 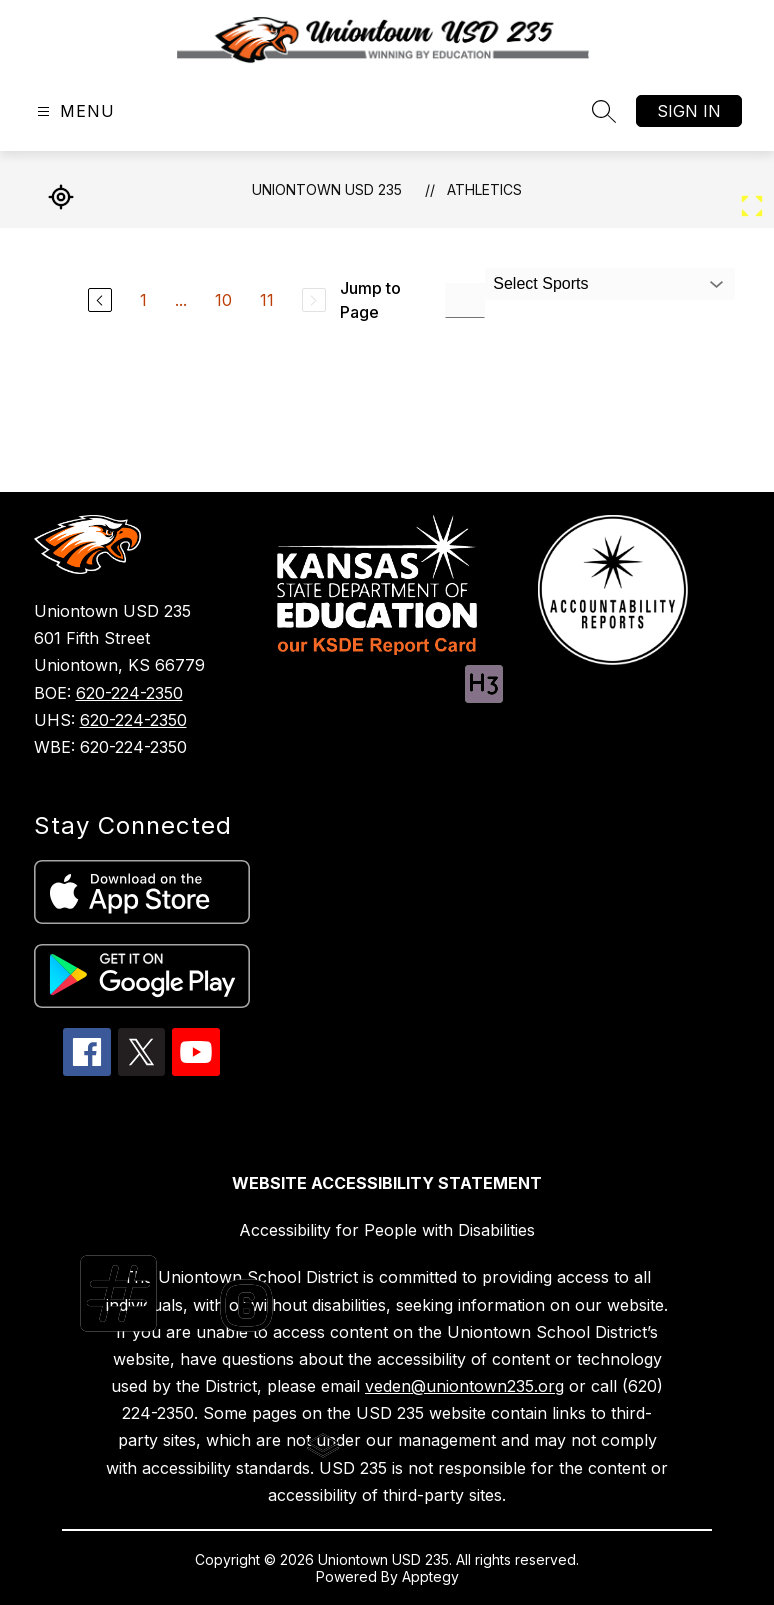 What do you see at coordinates (323, 1446) in the screenshot?
I see `view layers or stacked content` at bounding box center [323, 1446].